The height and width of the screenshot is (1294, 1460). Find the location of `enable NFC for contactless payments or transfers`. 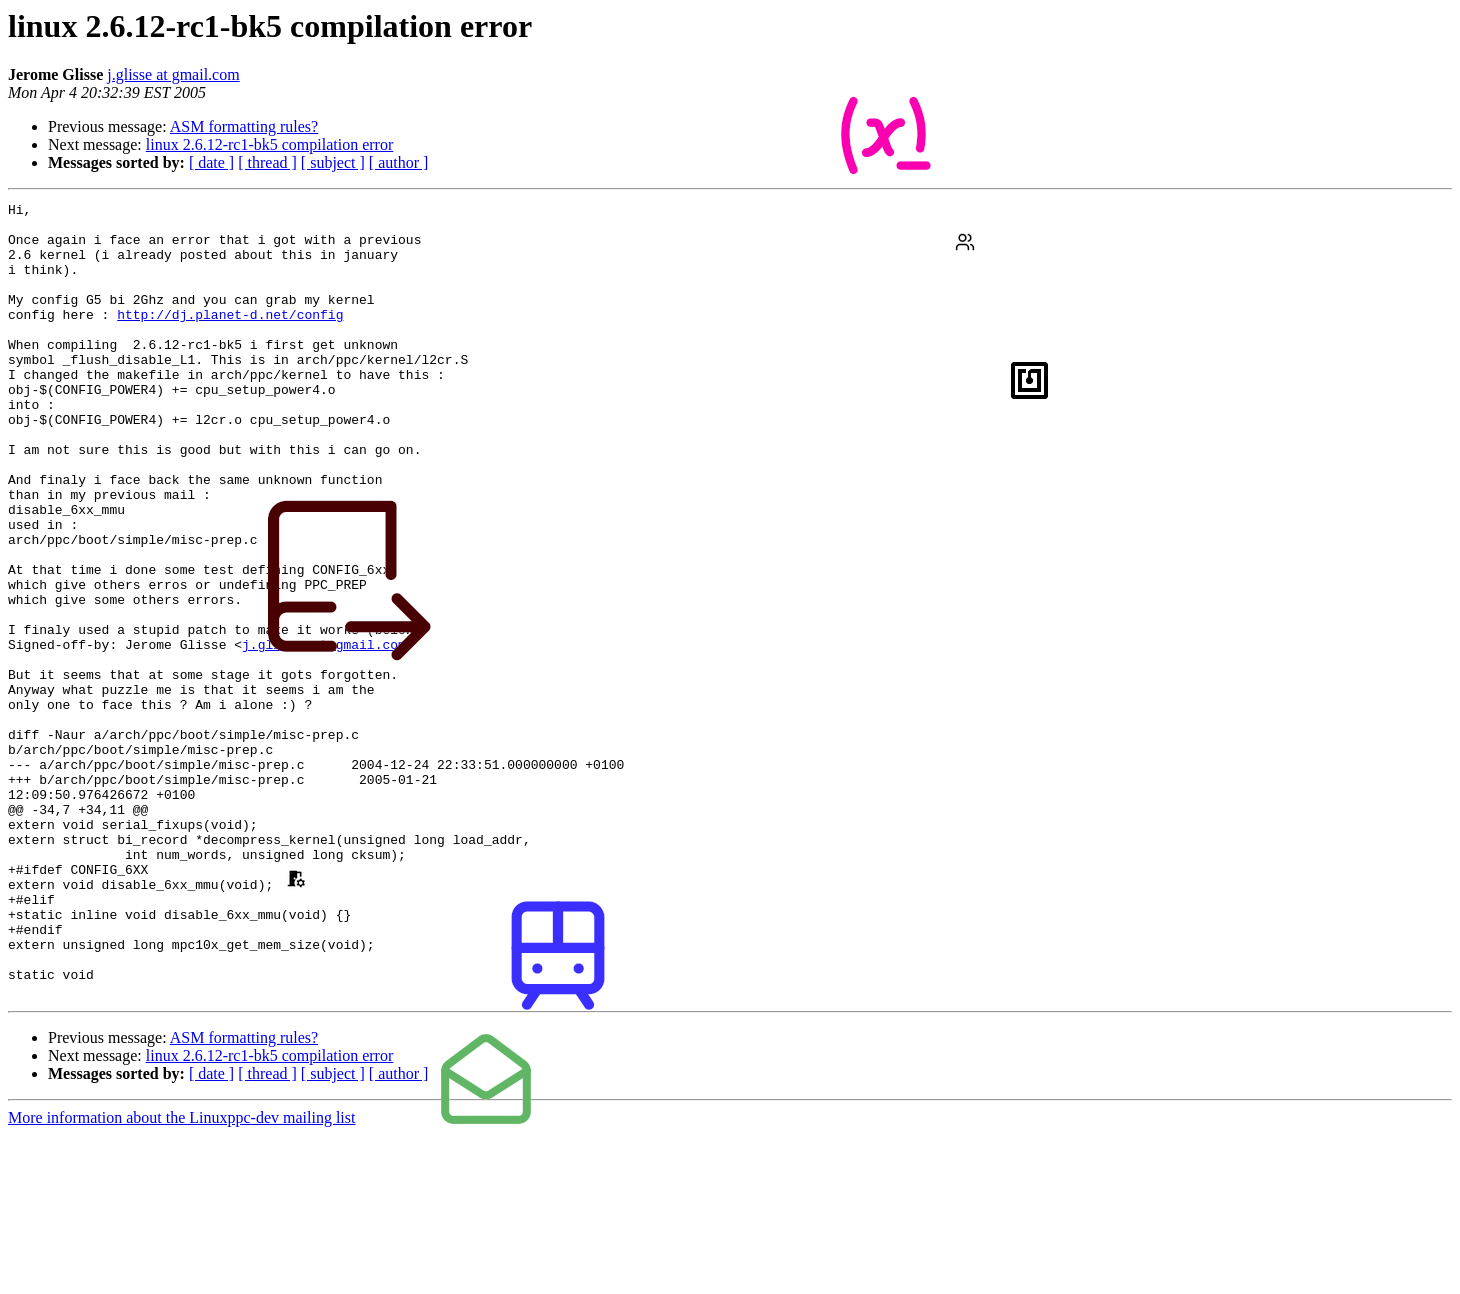

enable NFC for contactless payments or transfers is located at coordinates (1029, 380).